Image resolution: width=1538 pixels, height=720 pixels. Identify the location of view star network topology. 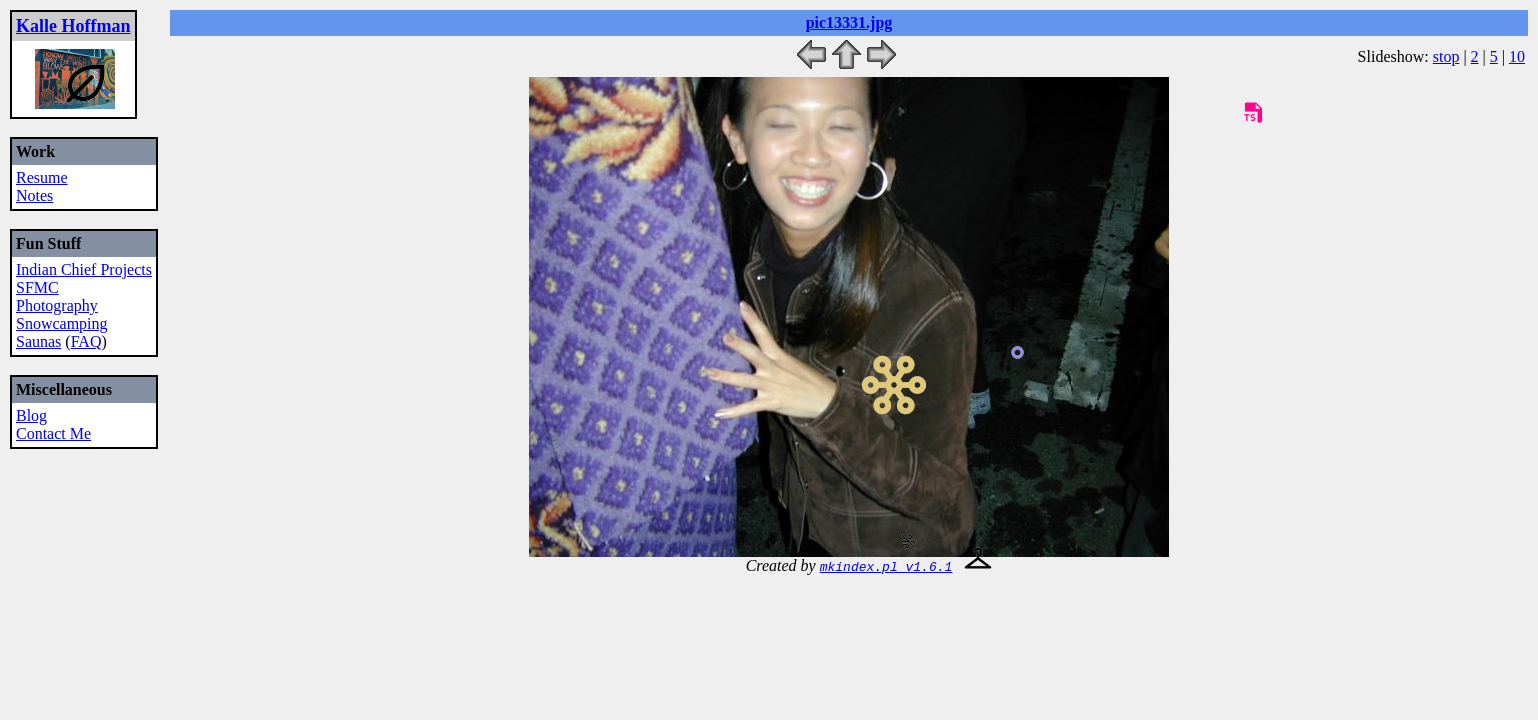
(894, 385).